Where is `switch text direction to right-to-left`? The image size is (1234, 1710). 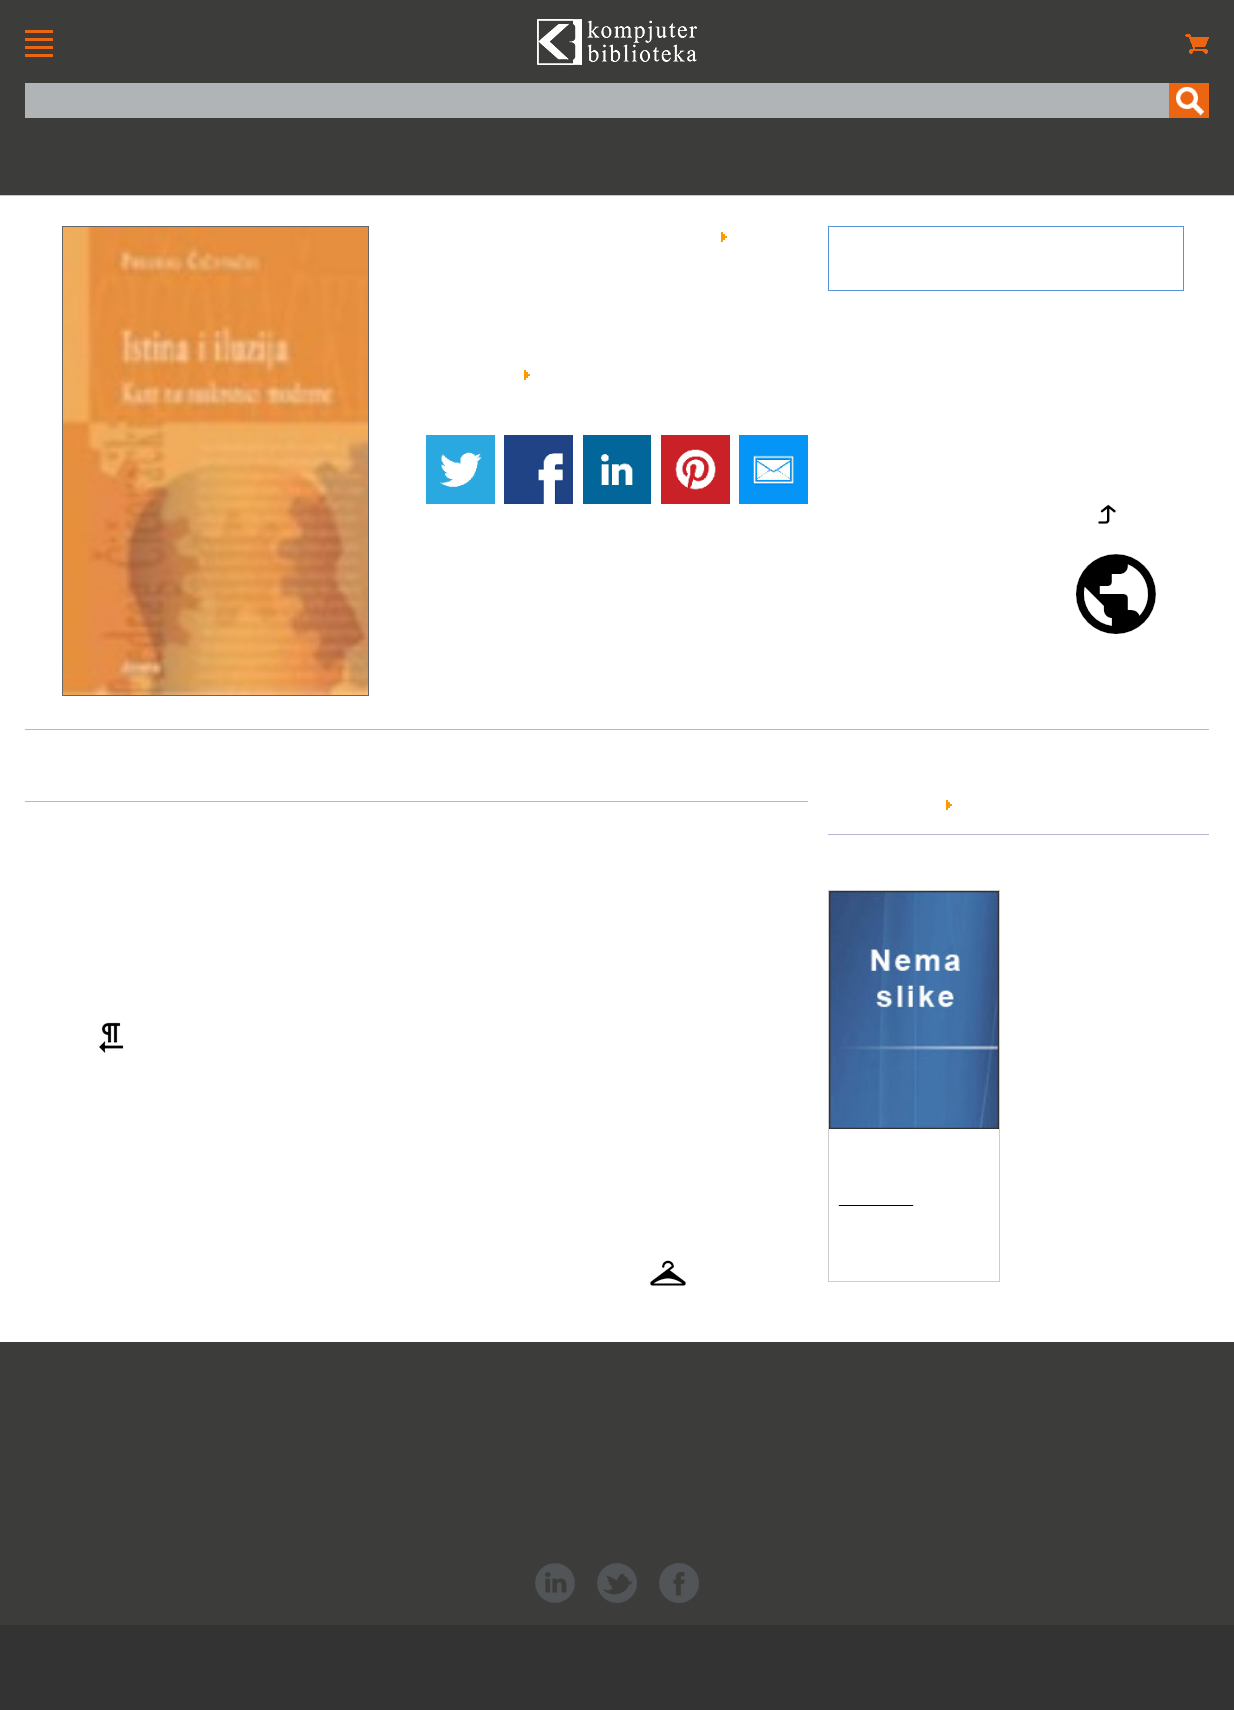
switch text direction to right-to-left is located at coordinates (111, 1038).